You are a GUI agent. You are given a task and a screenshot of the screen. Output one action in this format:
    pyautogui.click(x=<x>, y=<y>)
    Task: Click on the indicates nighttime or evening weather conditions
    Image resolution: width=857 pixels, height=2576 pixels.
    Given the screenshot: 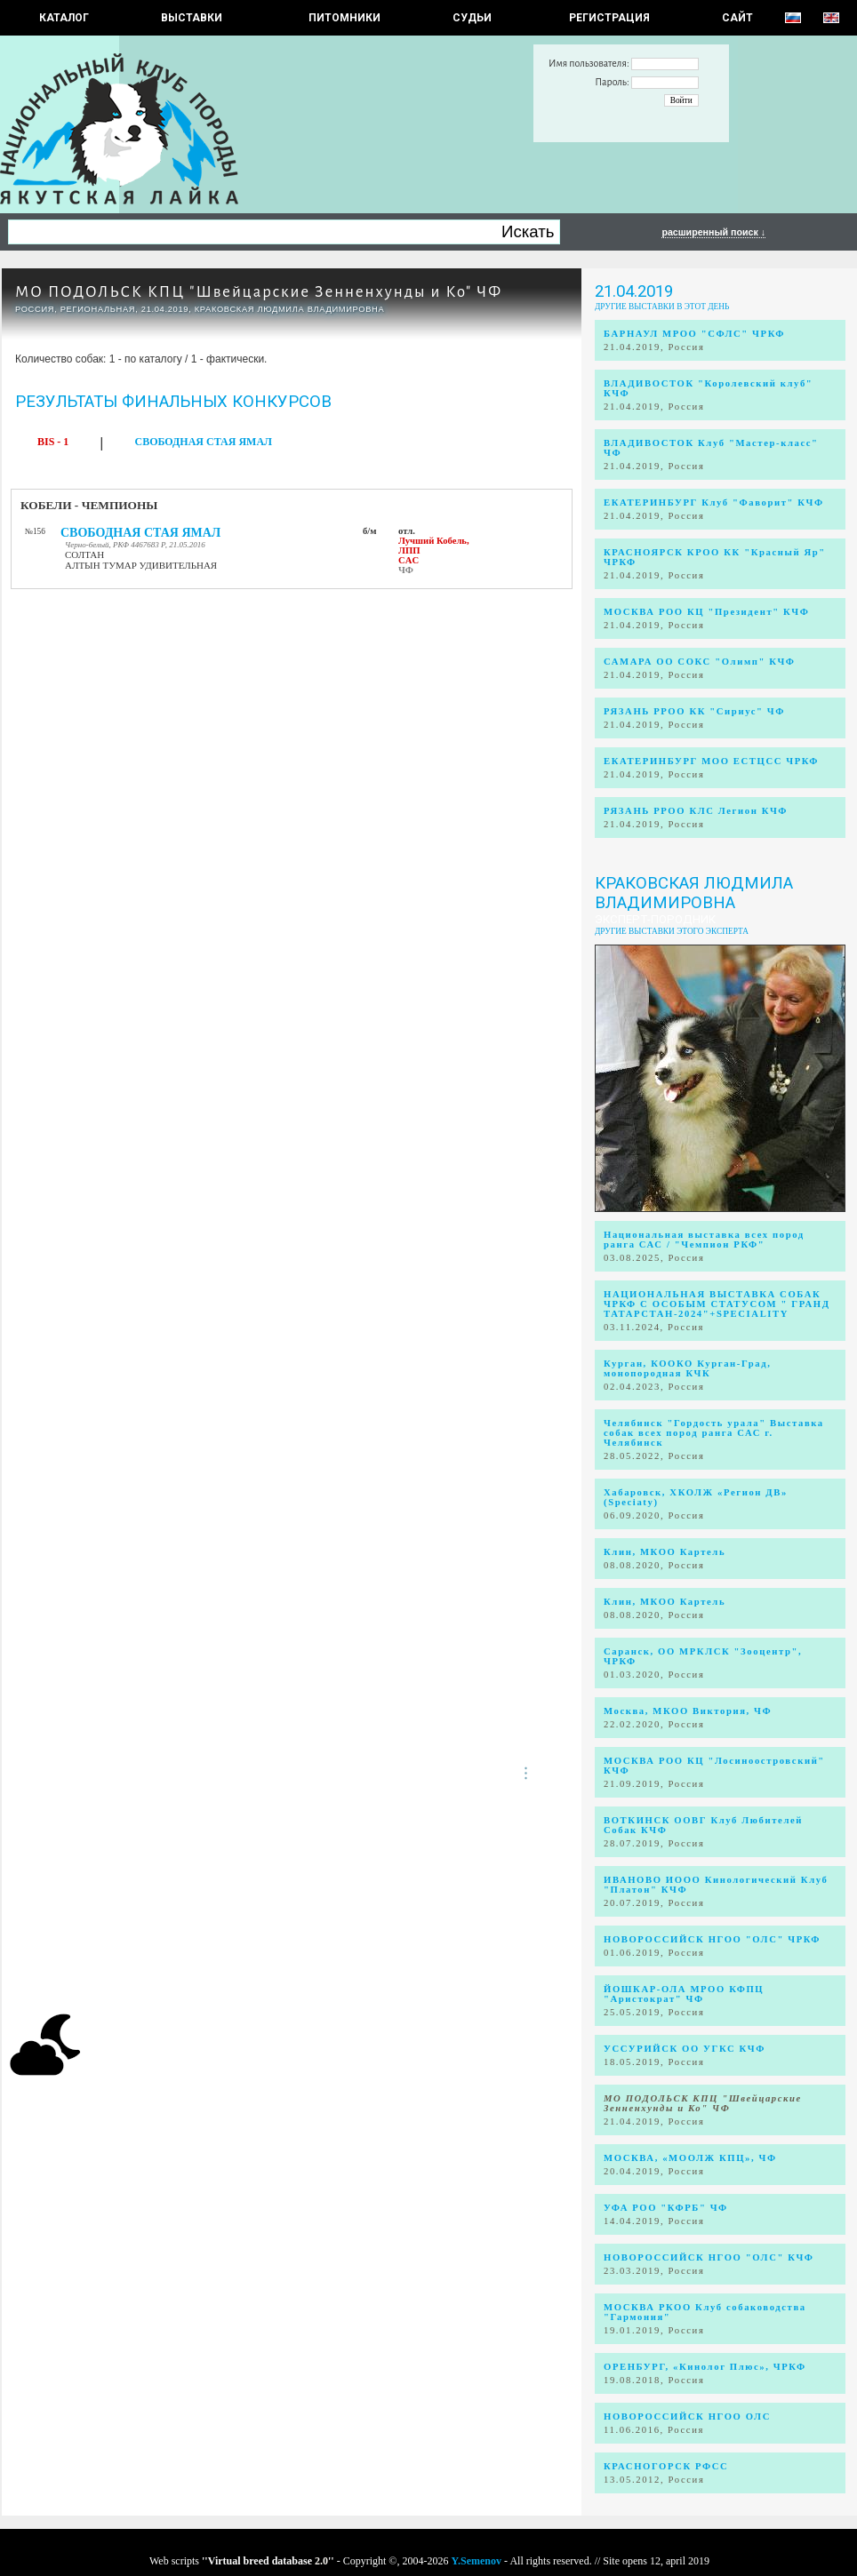 What is the action you would take?
    pyautogui.click(x=44, y=2045)
    